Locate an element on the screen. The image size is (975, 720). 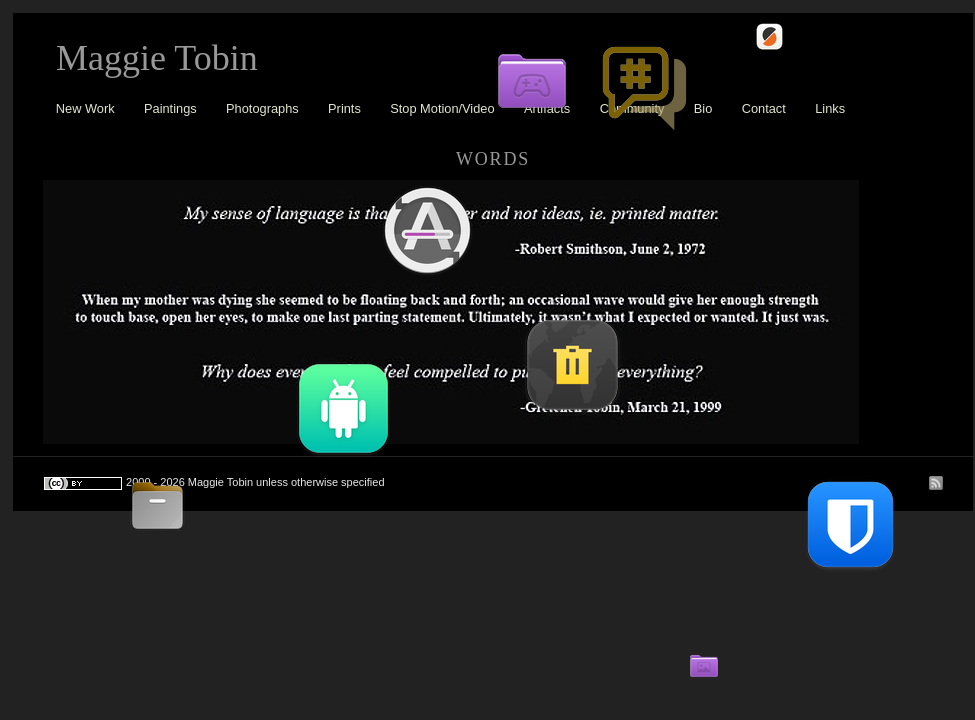
open your games folder is located at coordinates (532, 81).